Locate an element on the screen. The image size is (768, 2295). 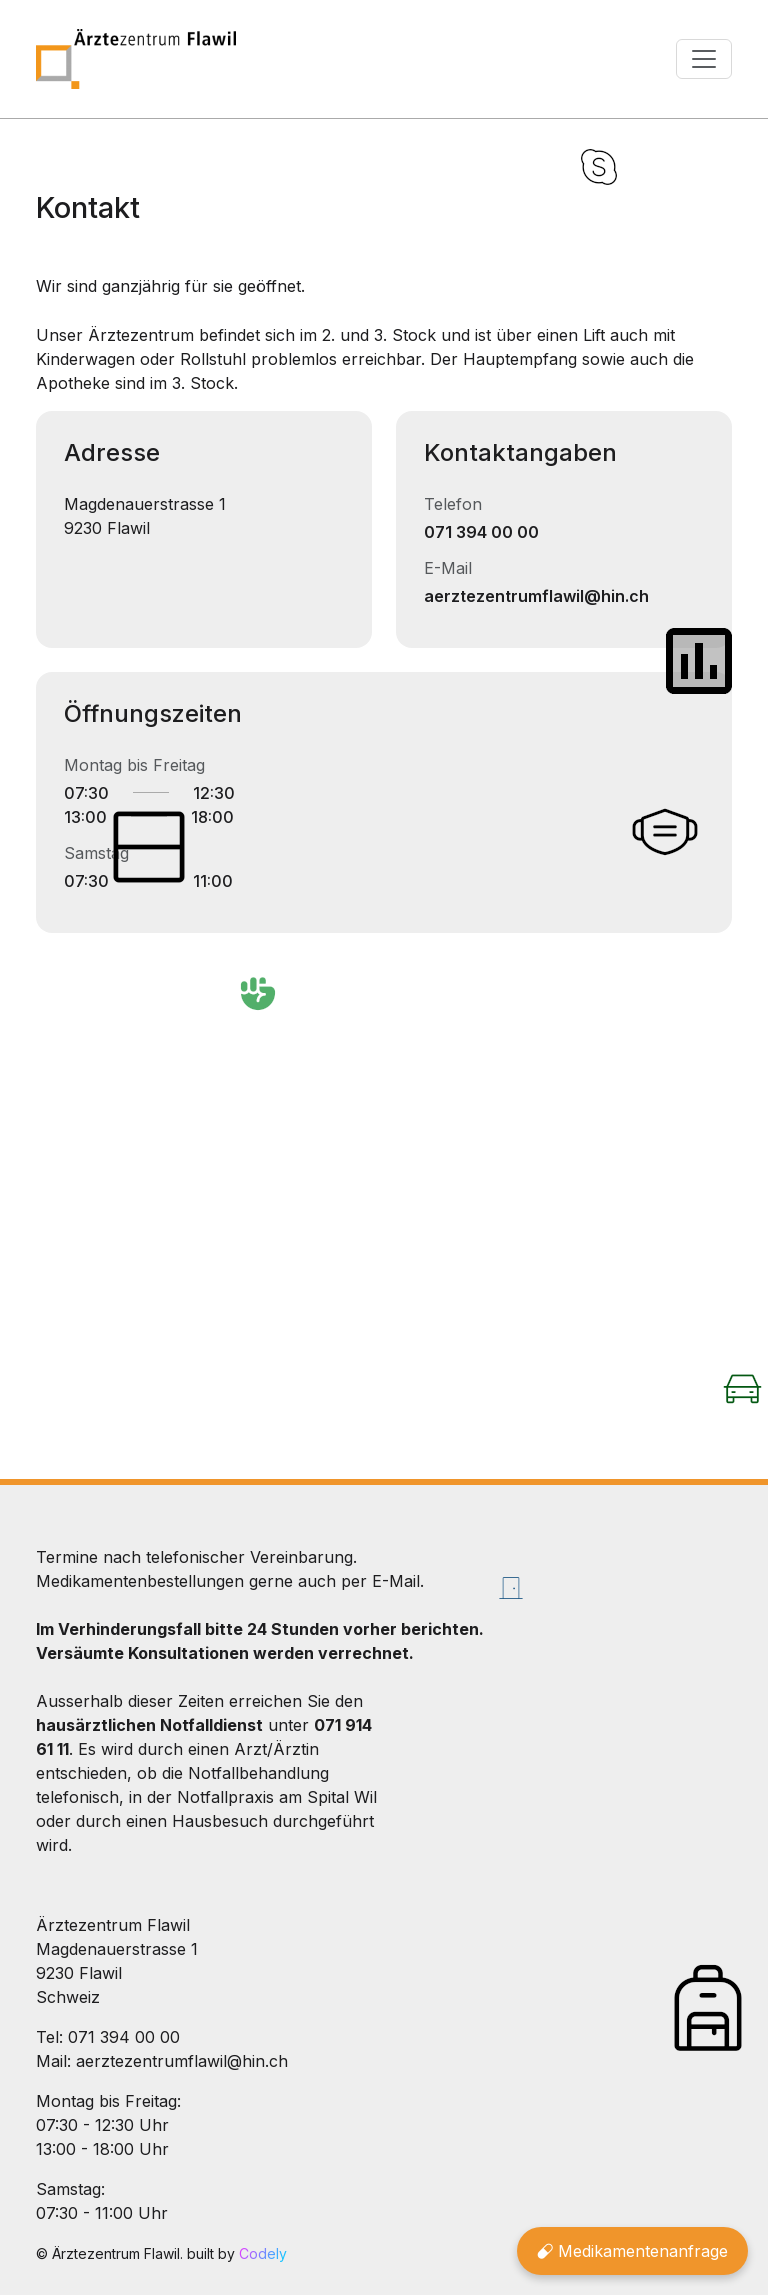
indicates face mask required or health safety guidelines is located at coordinates (665, 833).